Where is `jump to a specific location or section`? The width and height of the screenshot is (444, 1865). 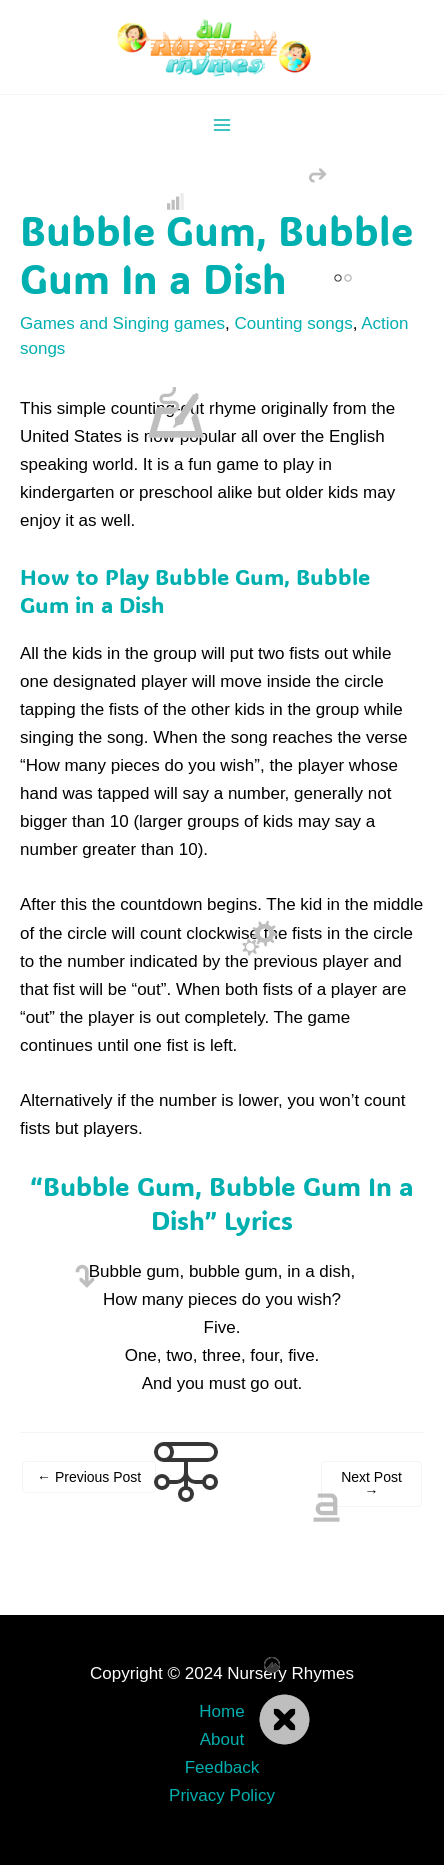 jump to a specific location or section is located at coordinates (85, 1276).